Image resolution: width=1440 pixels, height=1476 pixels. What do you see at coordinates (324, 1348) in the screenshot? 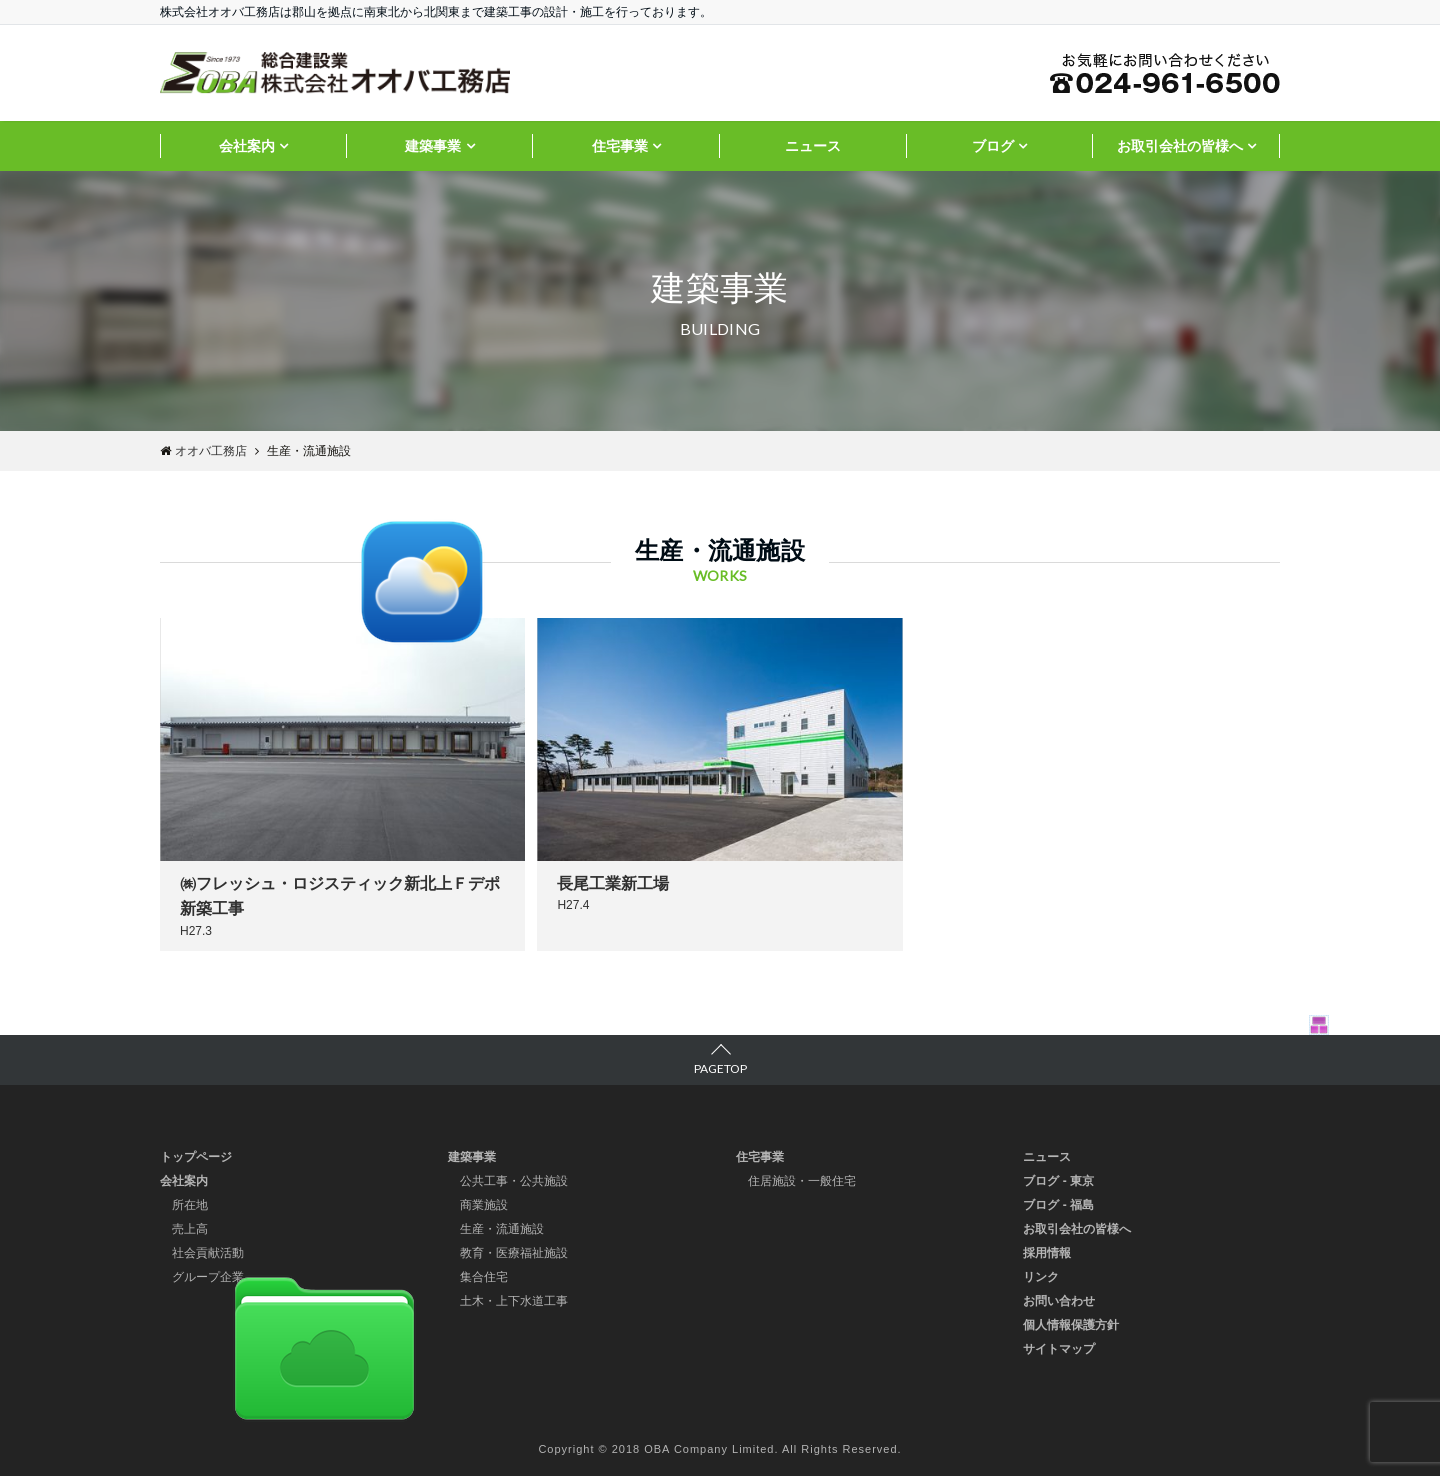
I see `access cloud-synced files and folders` at bounding box center [324, 1348].